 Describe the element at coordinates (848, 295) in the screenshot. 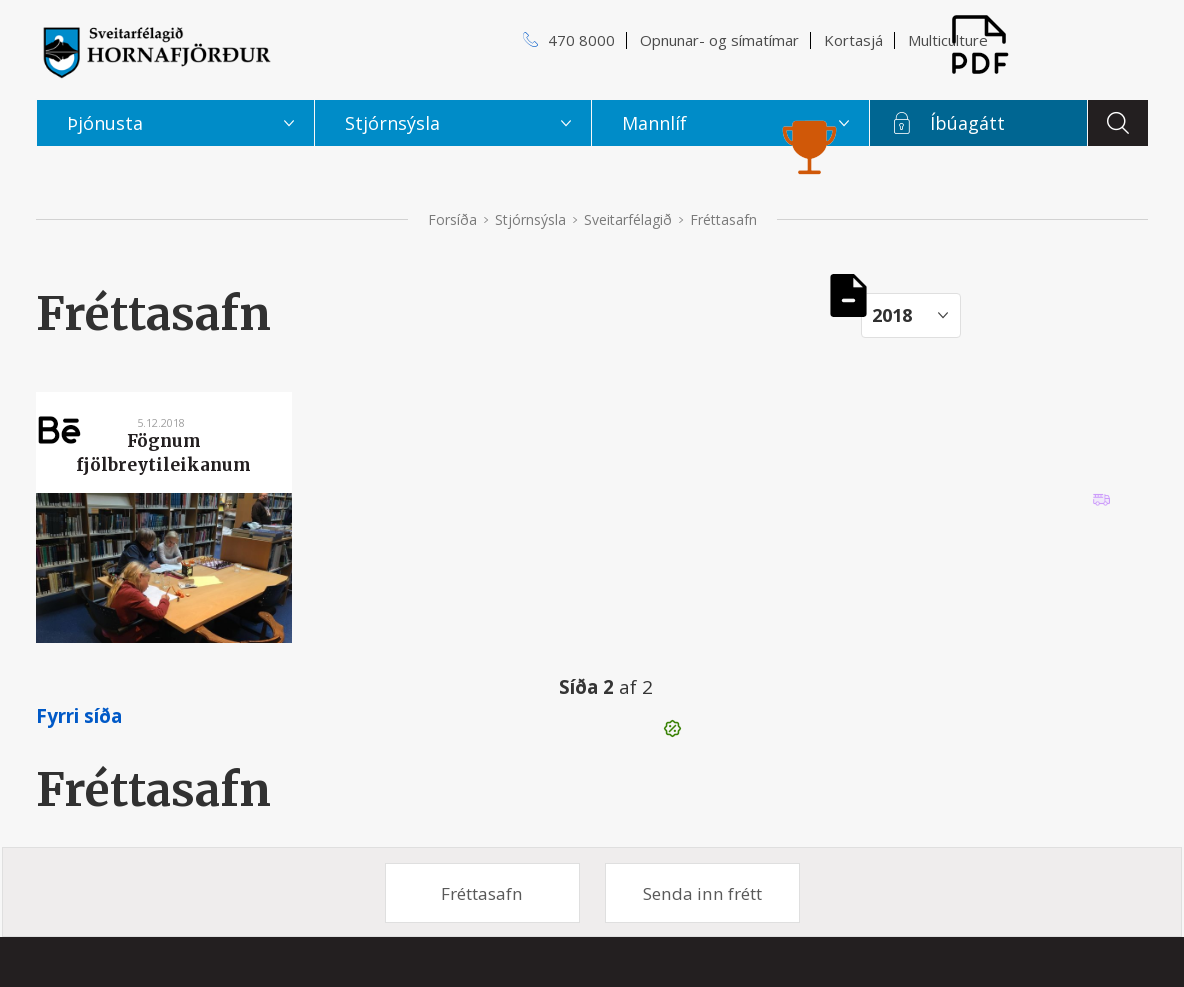

I see `remove content from a file` at that location.